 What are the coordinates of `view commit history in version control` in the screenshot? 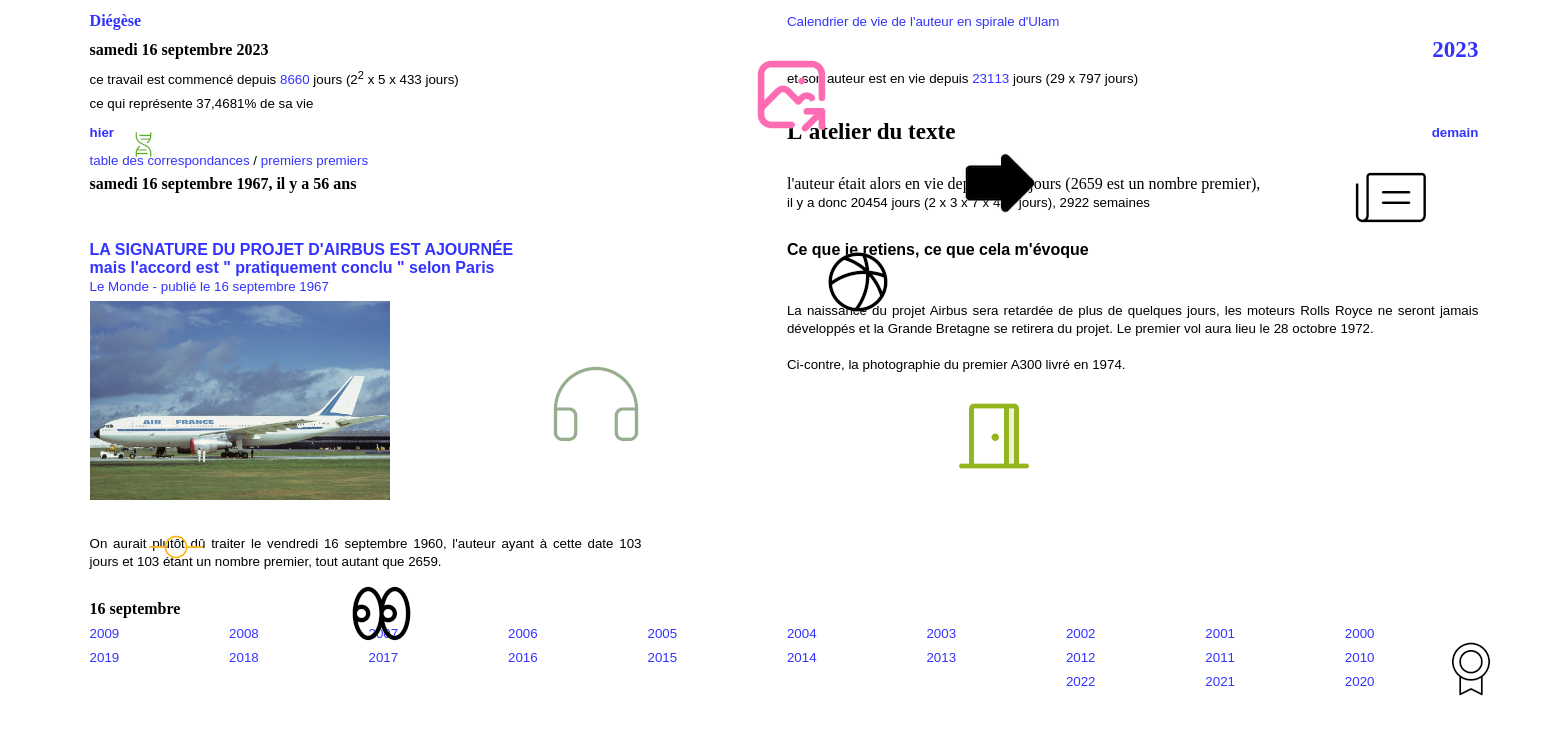 It's located at (176, 547).